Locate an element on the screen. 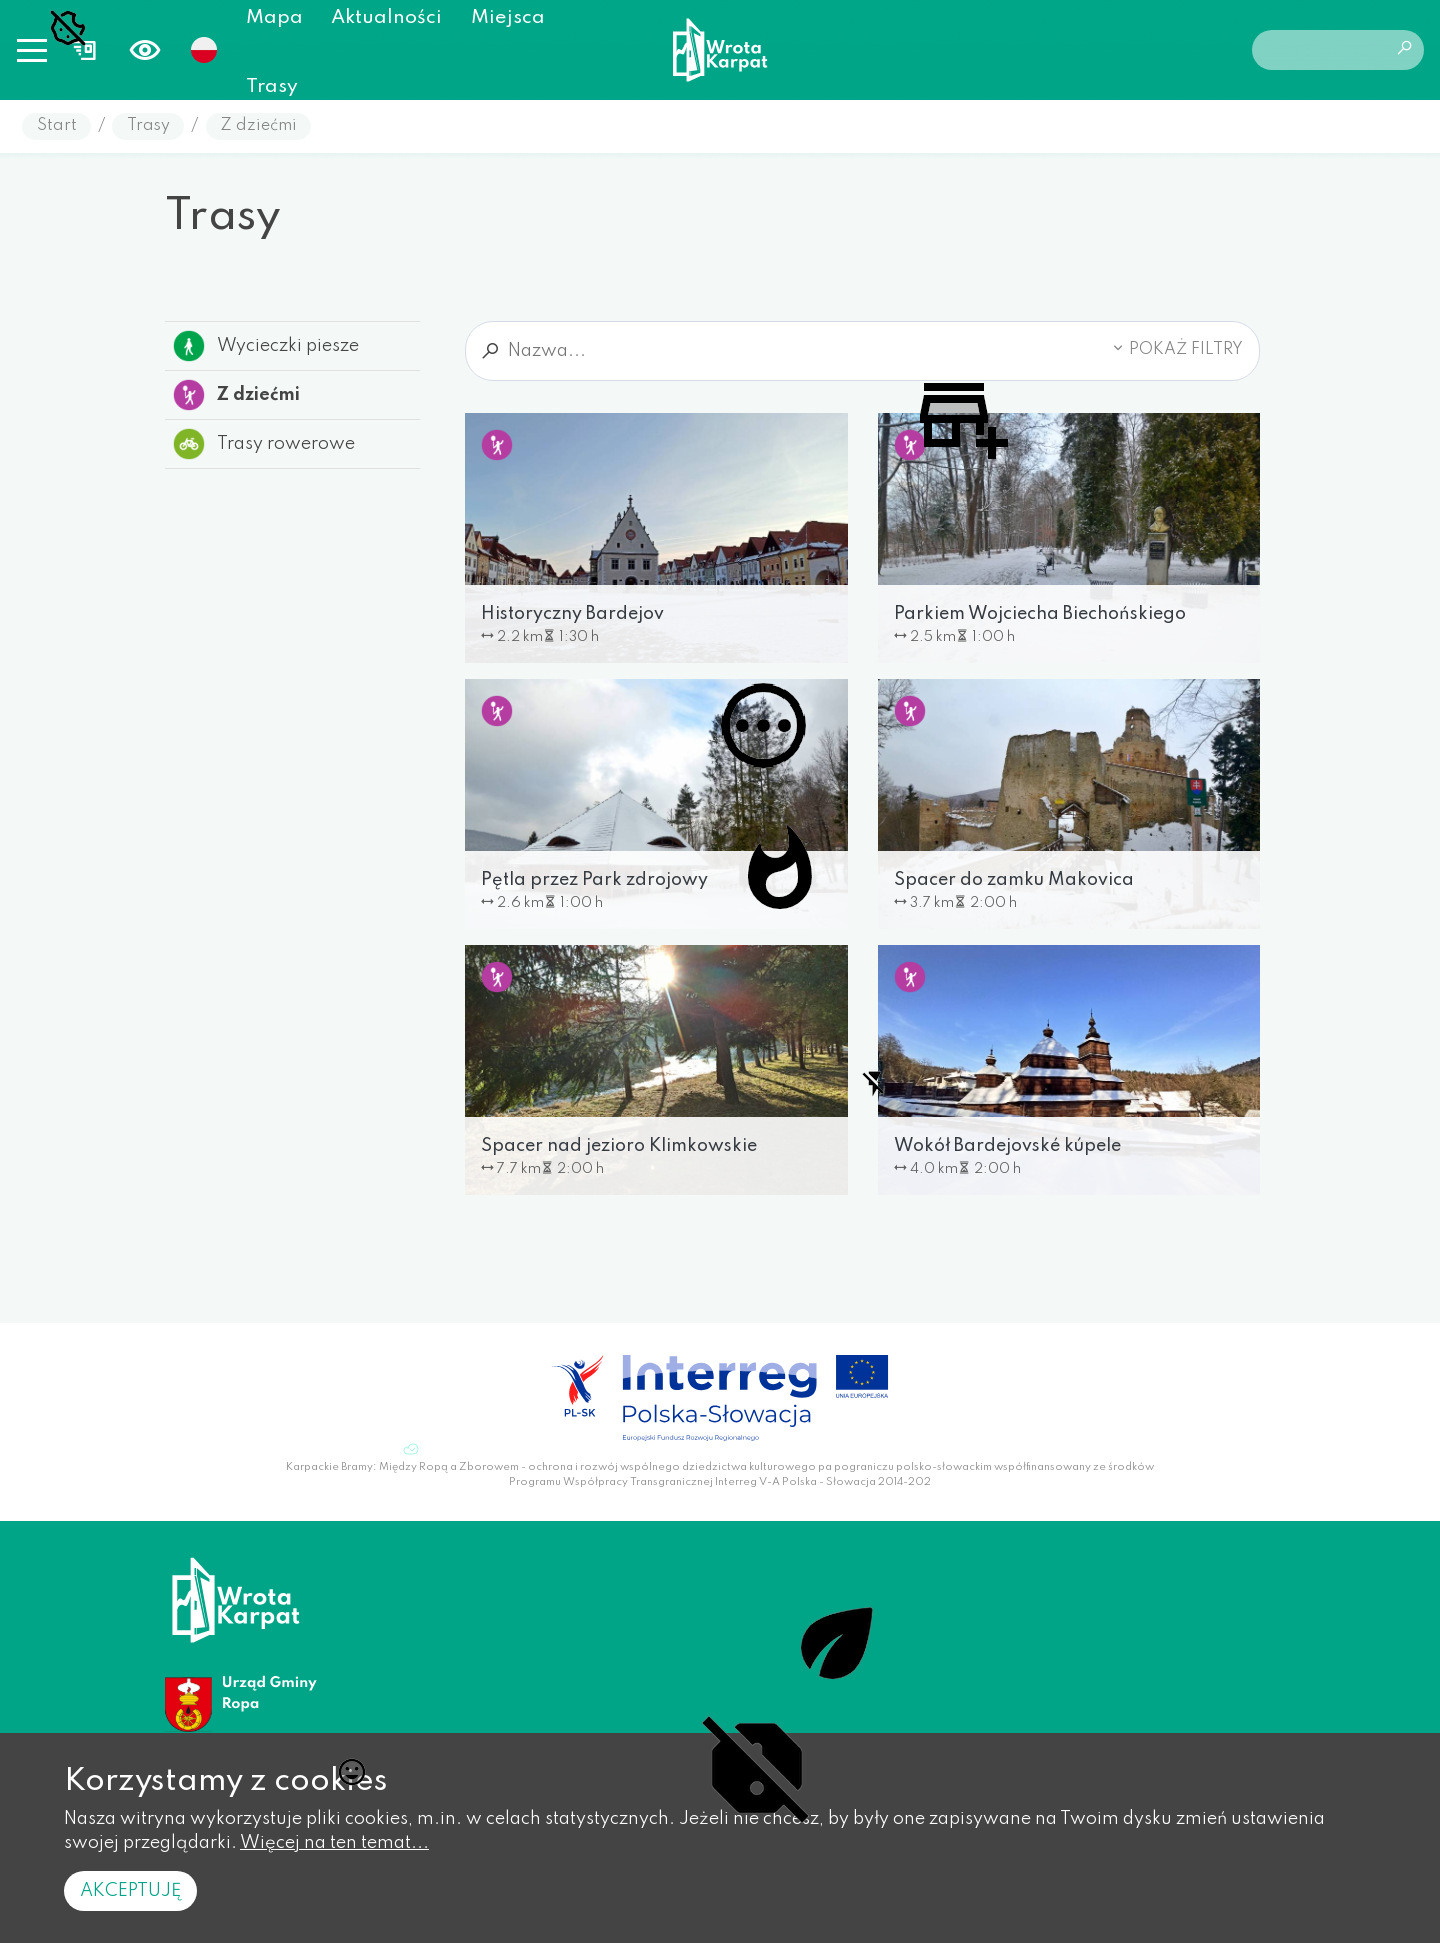 Image resolution: width=1440 pixels, height=1943 pixels. disable or turn off reporting is located at coordinates (757, 1768).